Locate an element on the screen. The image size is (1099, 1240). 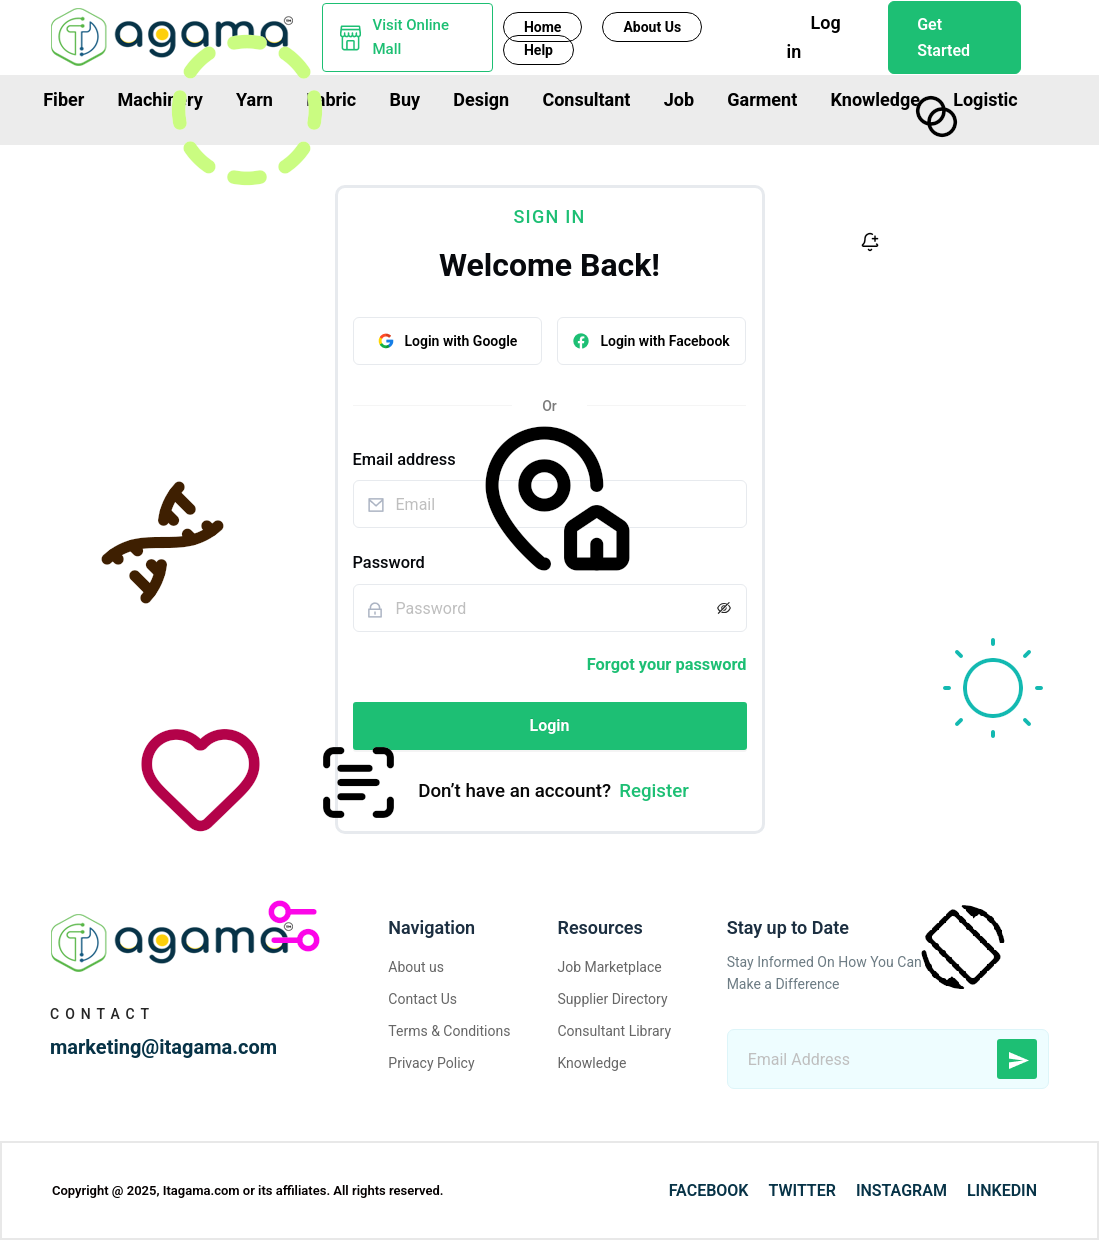
adjust settings or preferences is located at coordinates (294, 926).